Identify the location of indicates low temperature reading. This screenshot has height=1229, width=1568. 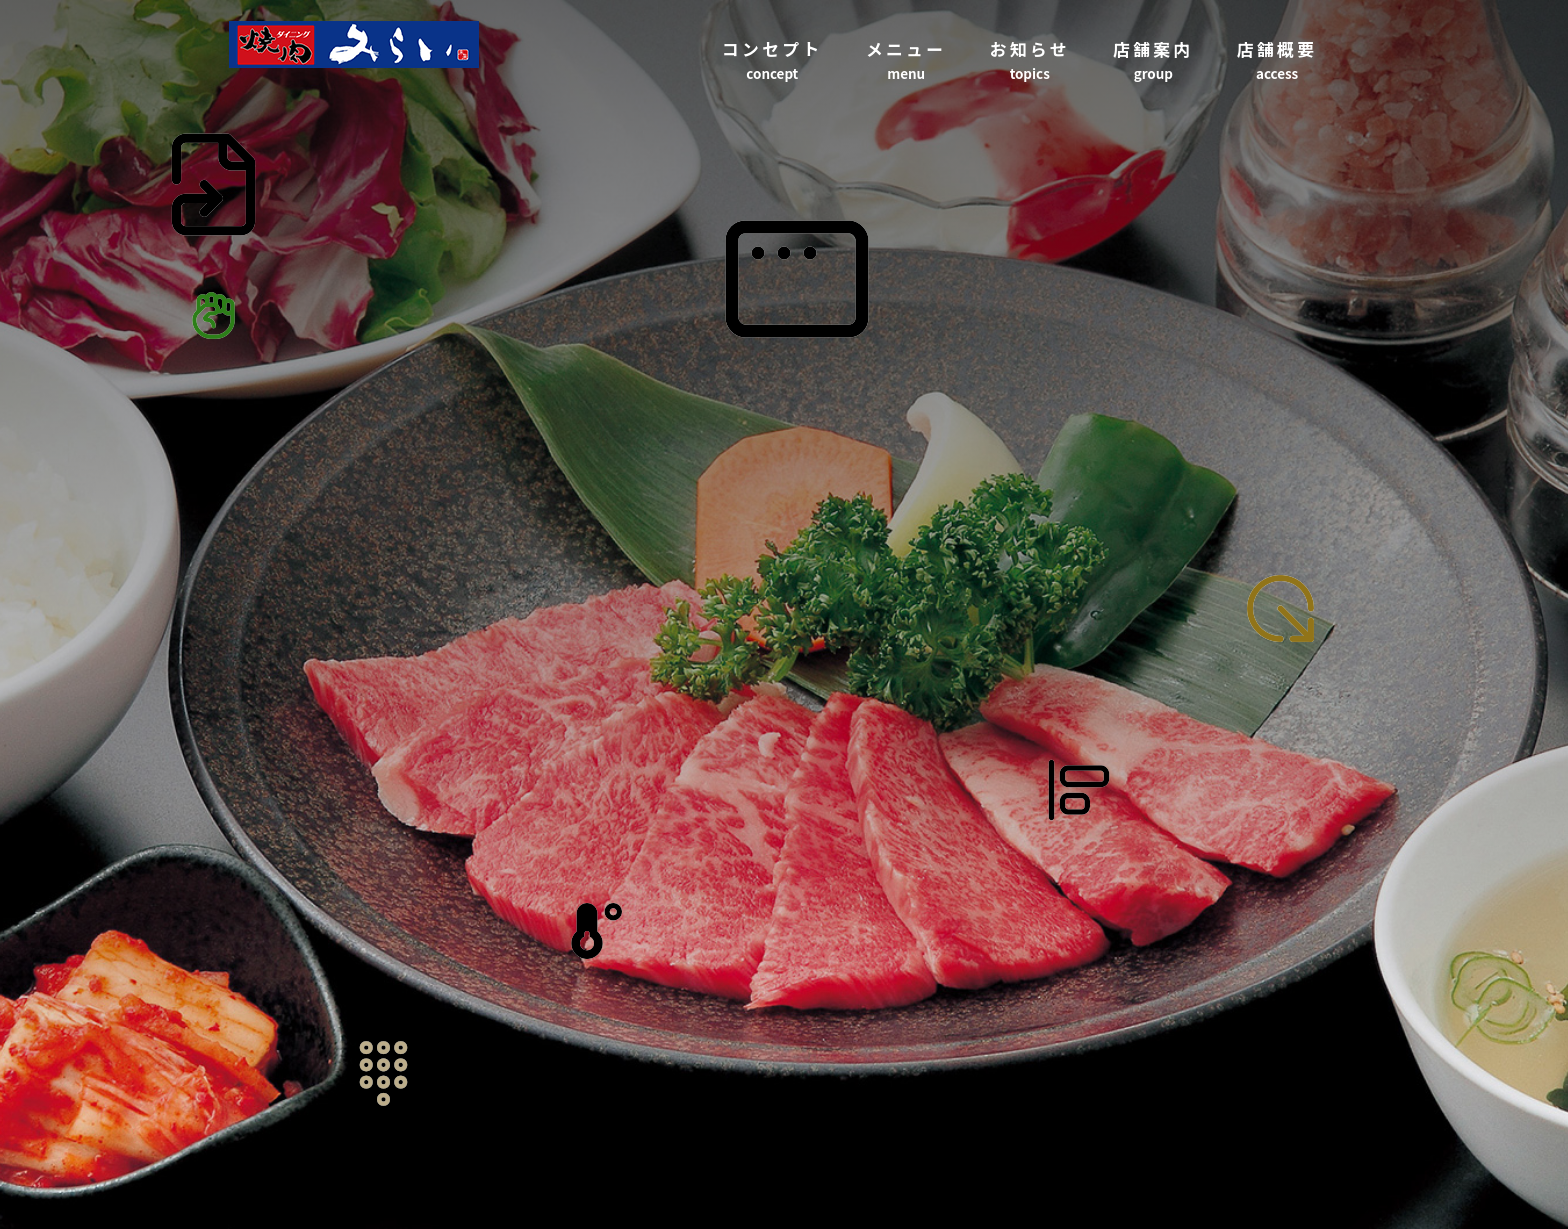
(594, 931).